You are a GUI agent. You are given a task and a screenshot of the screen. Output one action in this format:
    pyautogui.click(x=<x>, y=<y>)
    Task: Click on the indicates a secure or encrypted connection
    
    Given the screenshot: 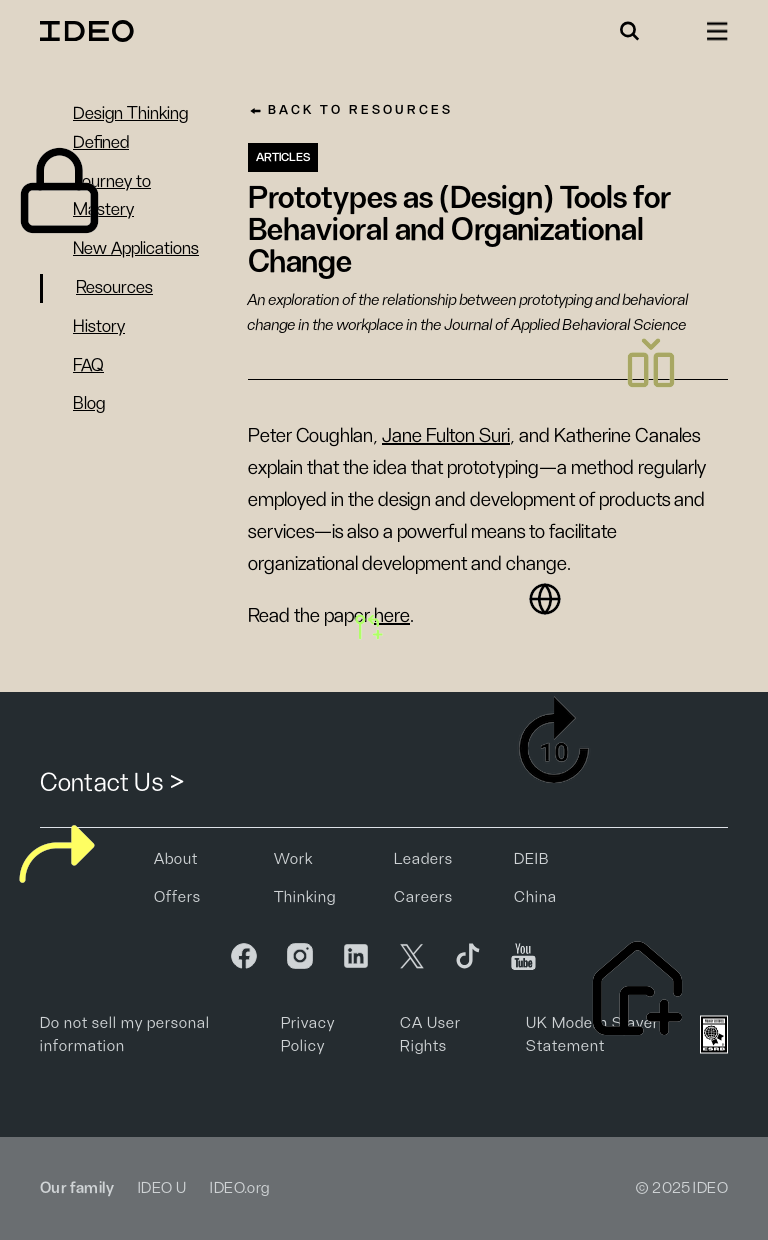 What is the action you would take?
    pyautogui.click(x=59, y=190)
    